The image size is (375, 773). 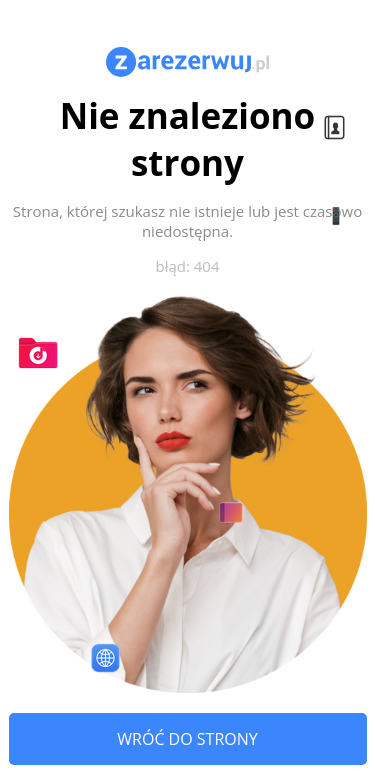 What do you see at coordinates (336, 216) in the screenshot?
I see `connect a tv remote as an input device` at bounding box center [336, 216].